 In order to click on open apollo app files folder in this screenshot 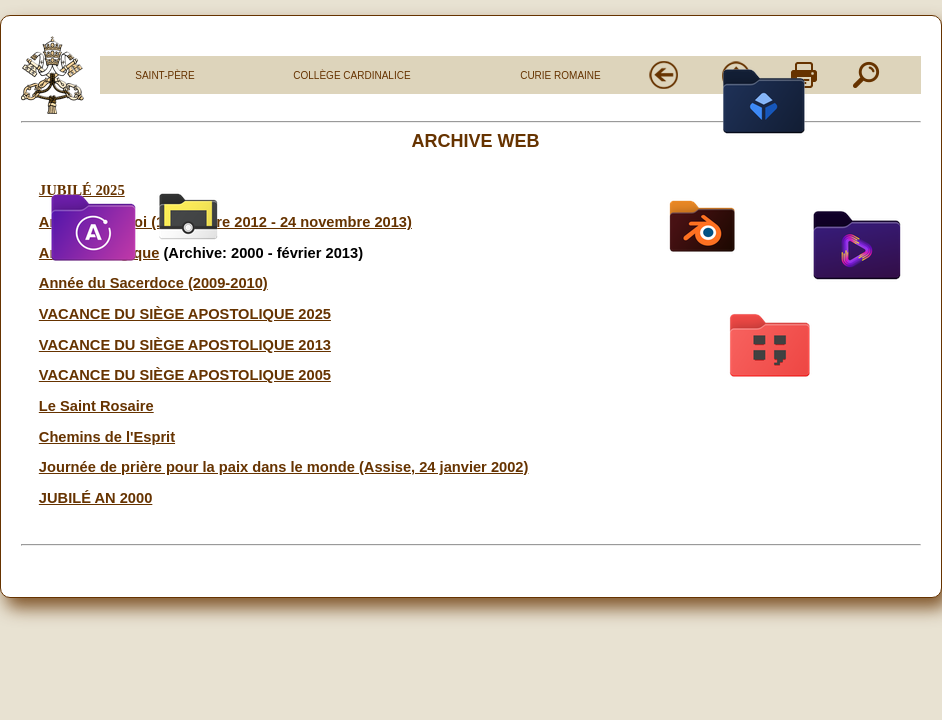, I will do `click(93, 230)`.